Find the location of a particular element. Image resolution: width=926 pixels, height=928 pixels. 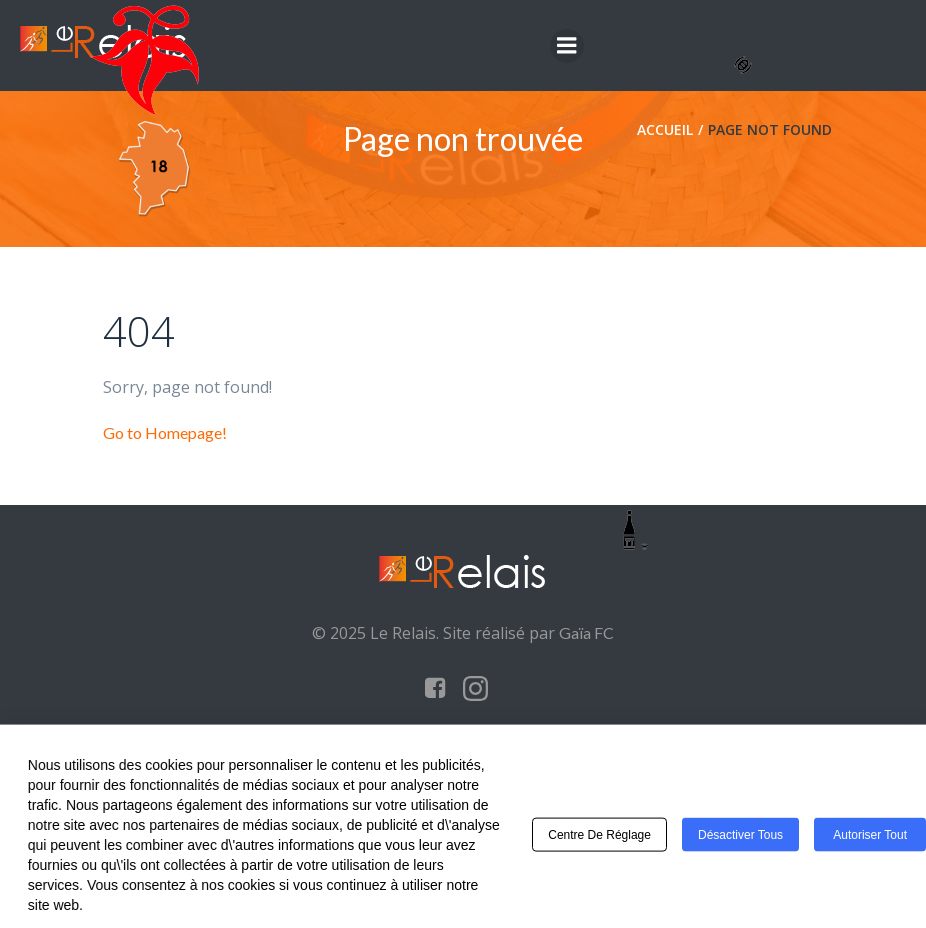

select sake or Japanese beverage option is located at coordinates (636, 530).